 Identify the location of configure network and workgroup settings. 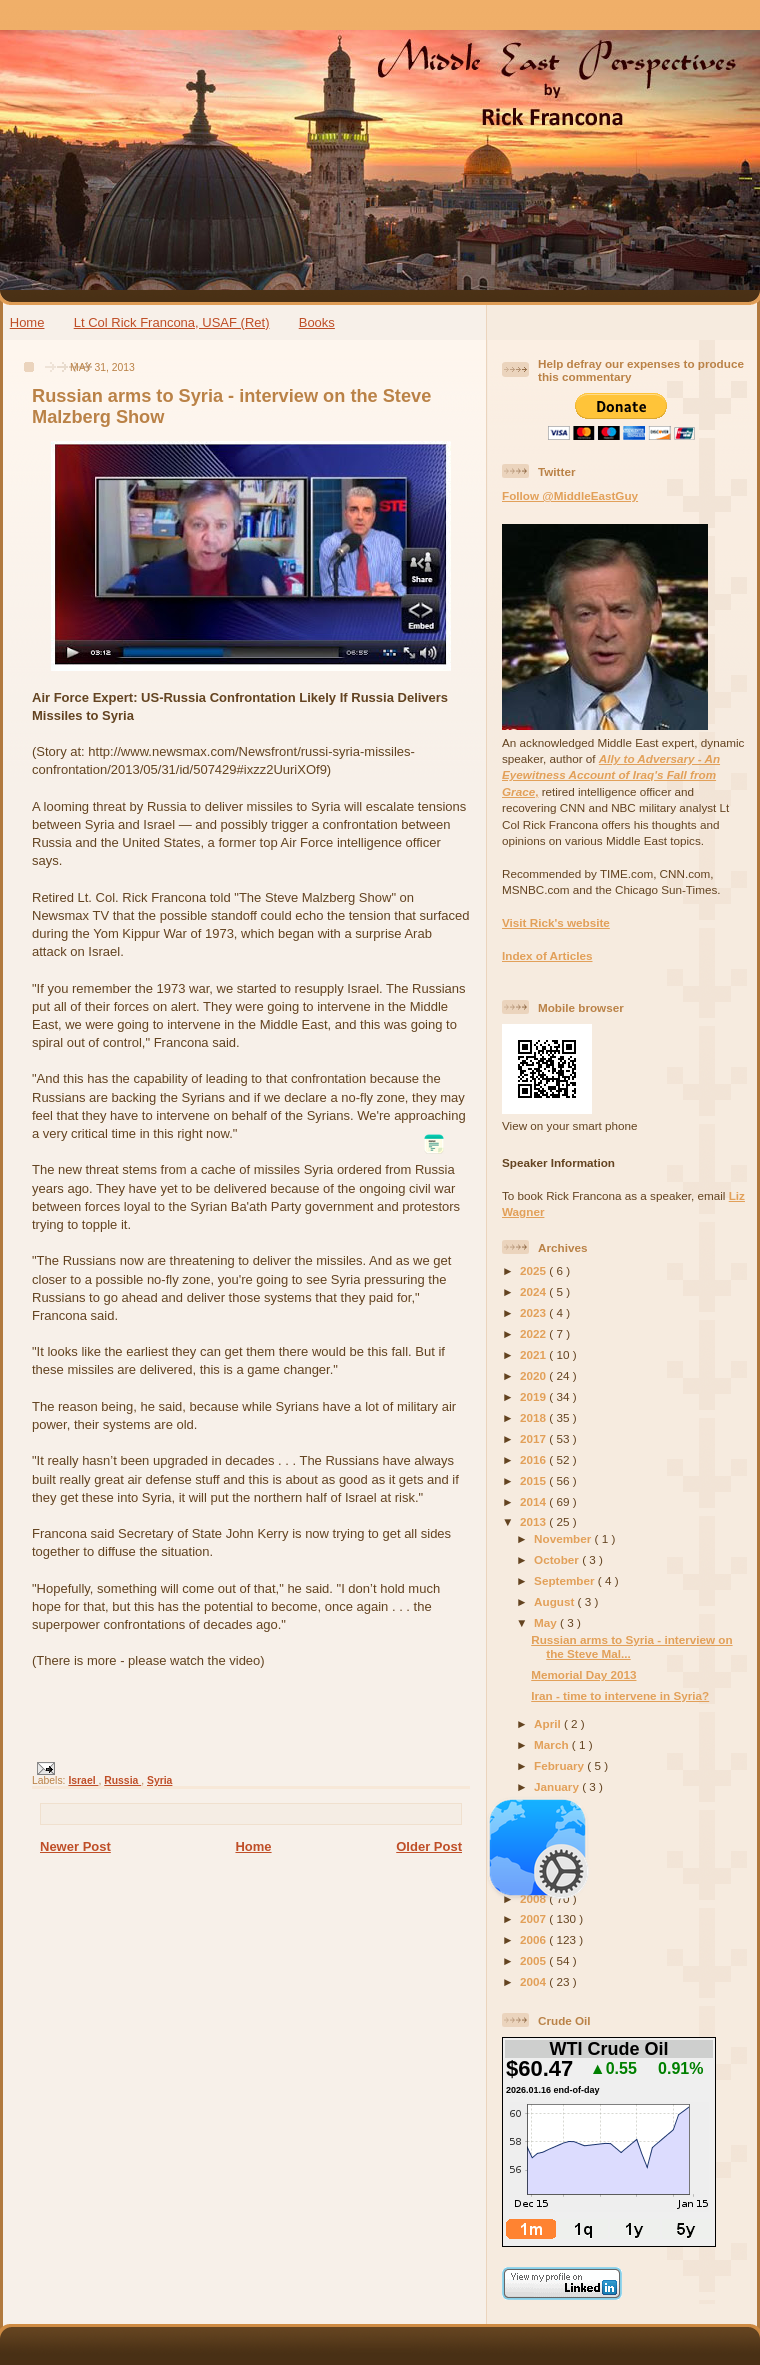
(537, 1847).